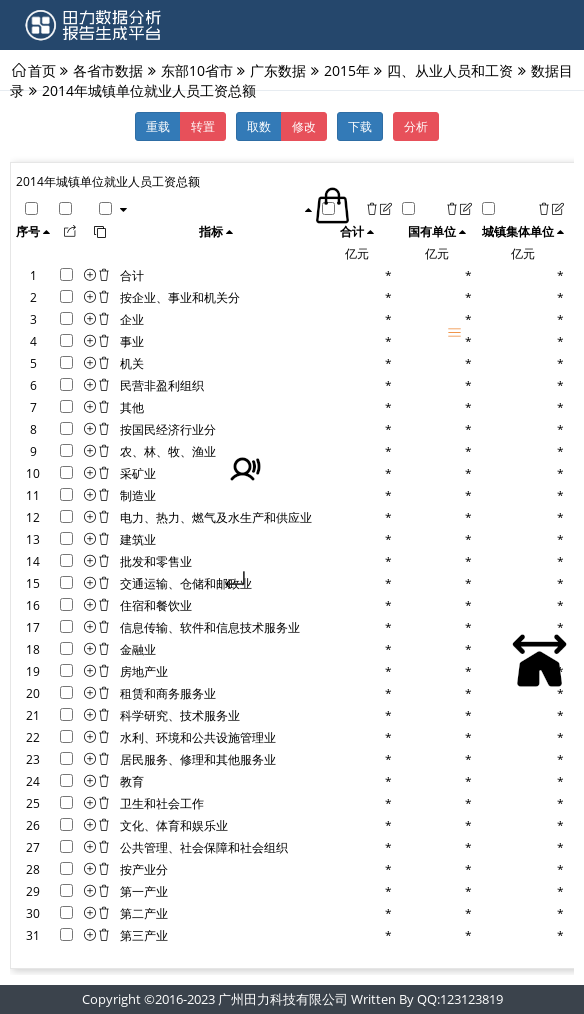 The width and height of the screenshot is (584, 1014). What do you see at coordinates (245, 469) in the screenshot?
I see `user is speaking or broadcasting audio` at bounding box center [245, 469].